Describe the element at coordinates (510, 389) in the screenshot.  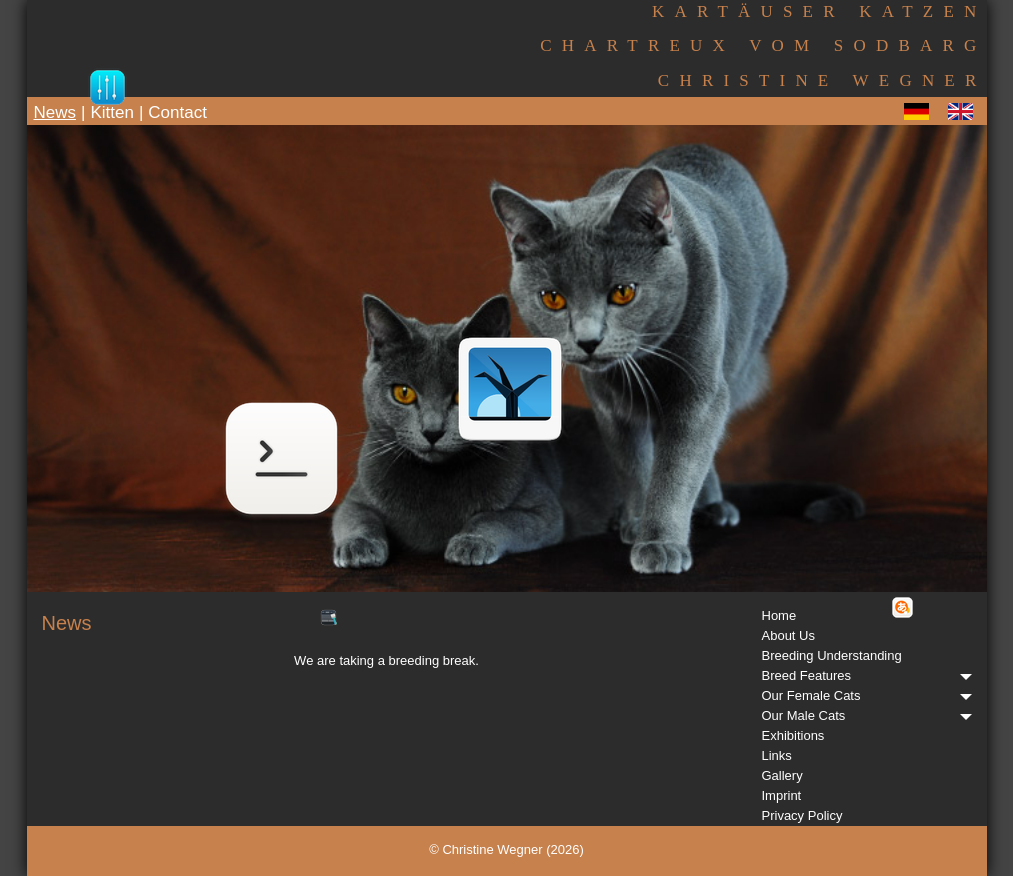
I see `open shotwell photo manager` at that location.